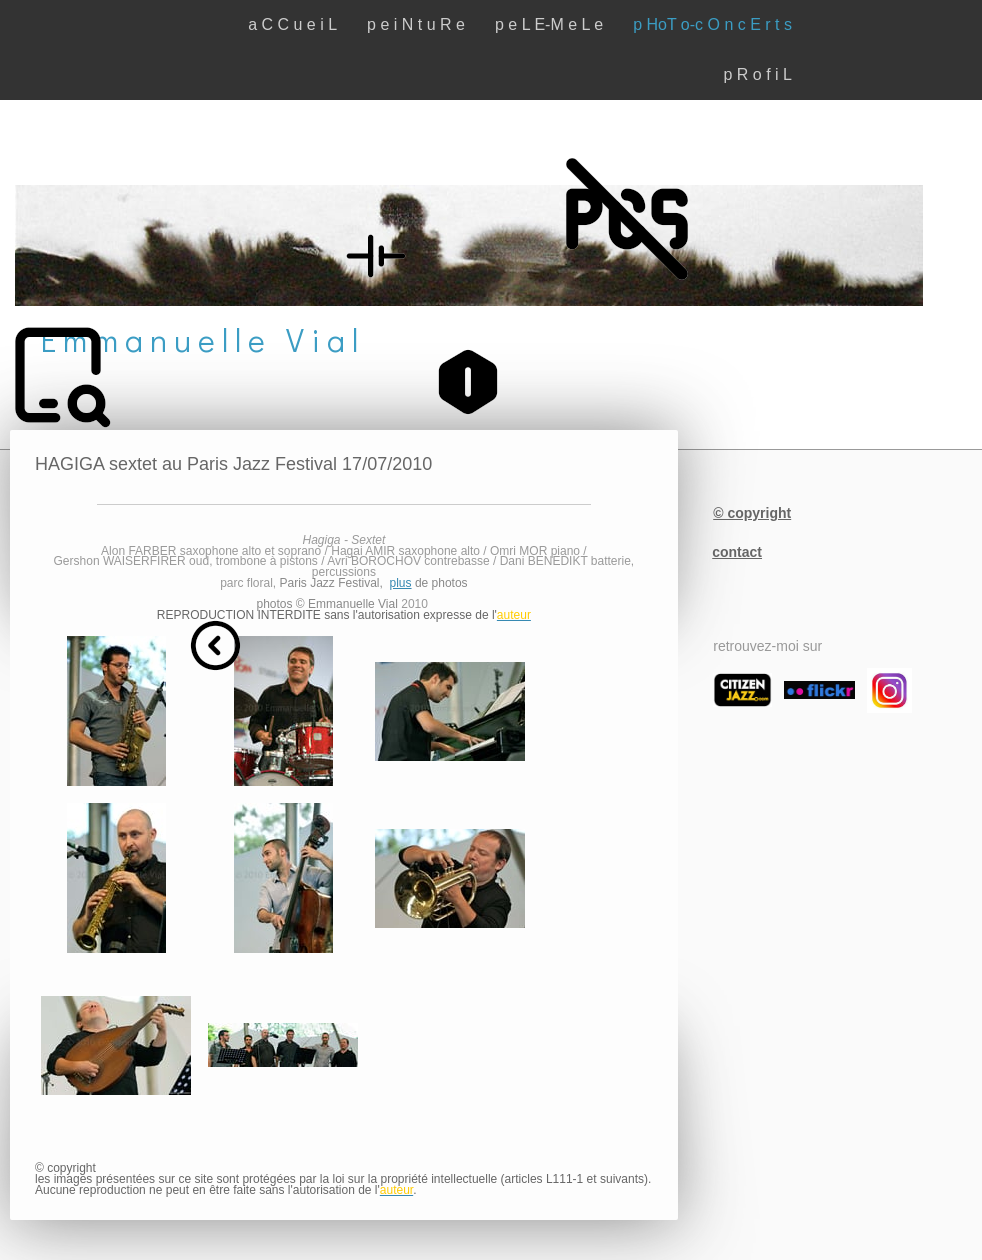 This screenshot has width=982, height=1260. Describe the element at coordinates (468, 382) in the screenshot. I see `view information or details` at that location.